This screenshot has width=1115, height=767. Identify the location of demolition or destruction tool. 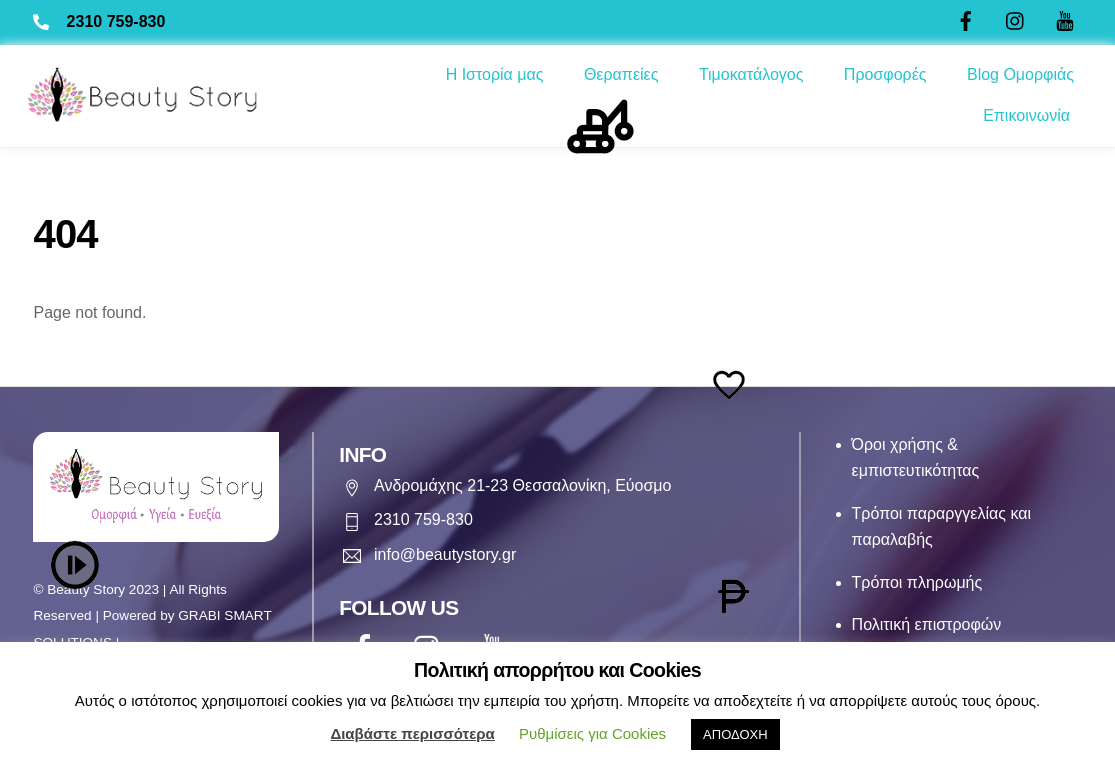
(602, 128).